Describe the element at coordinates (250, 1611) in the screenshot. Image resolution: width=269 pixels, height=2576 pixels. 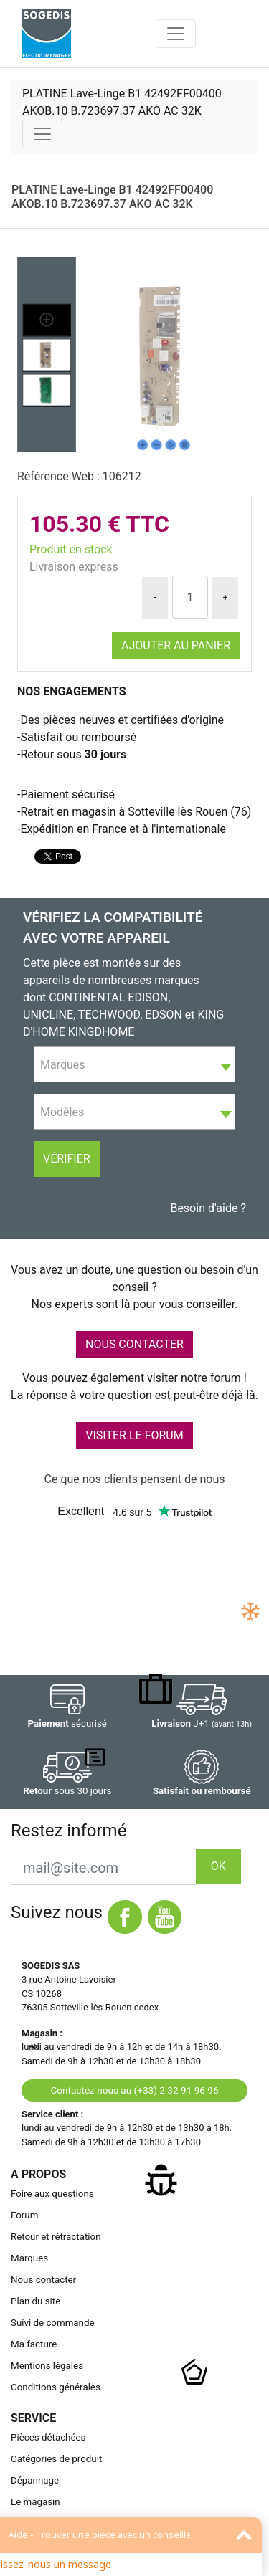
I see `activate cooling or air conditioning mode` at that location.